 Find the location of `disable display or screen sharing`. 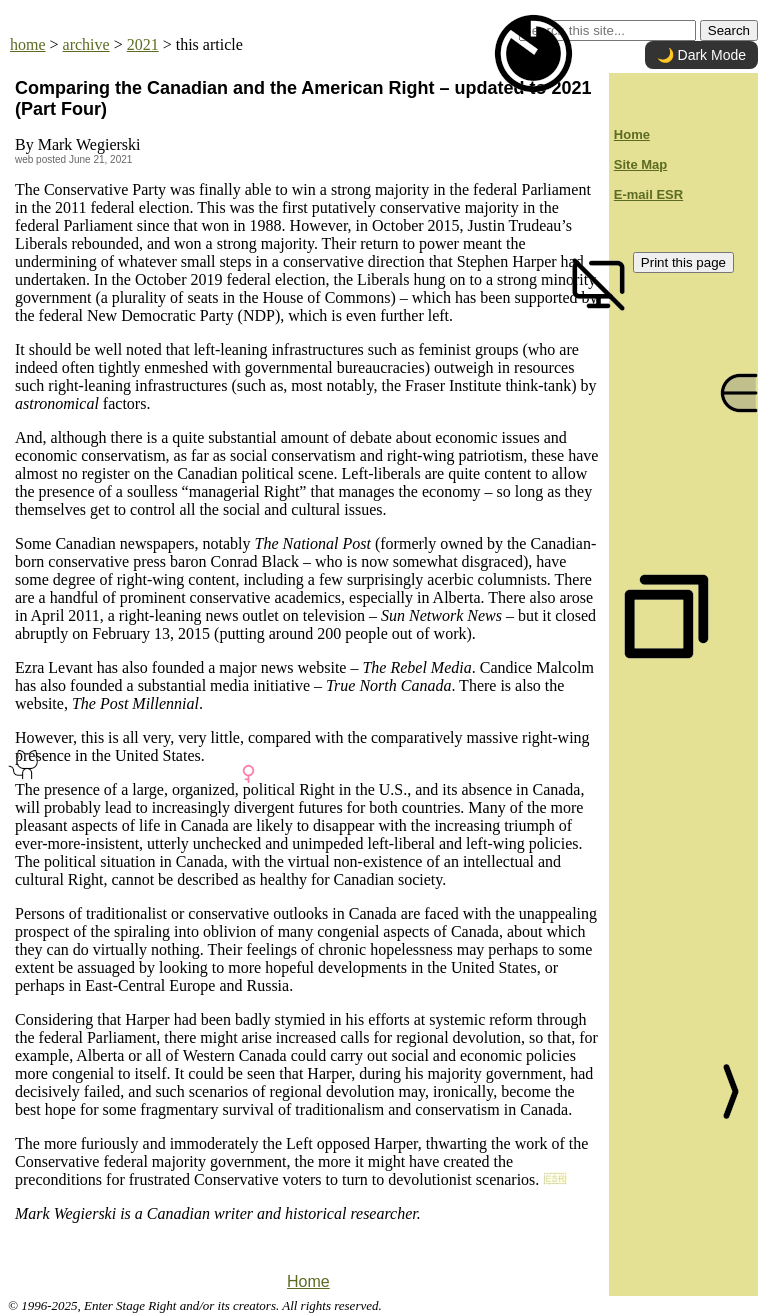

disable display or screen sharing is located at coordinates (598, 284).